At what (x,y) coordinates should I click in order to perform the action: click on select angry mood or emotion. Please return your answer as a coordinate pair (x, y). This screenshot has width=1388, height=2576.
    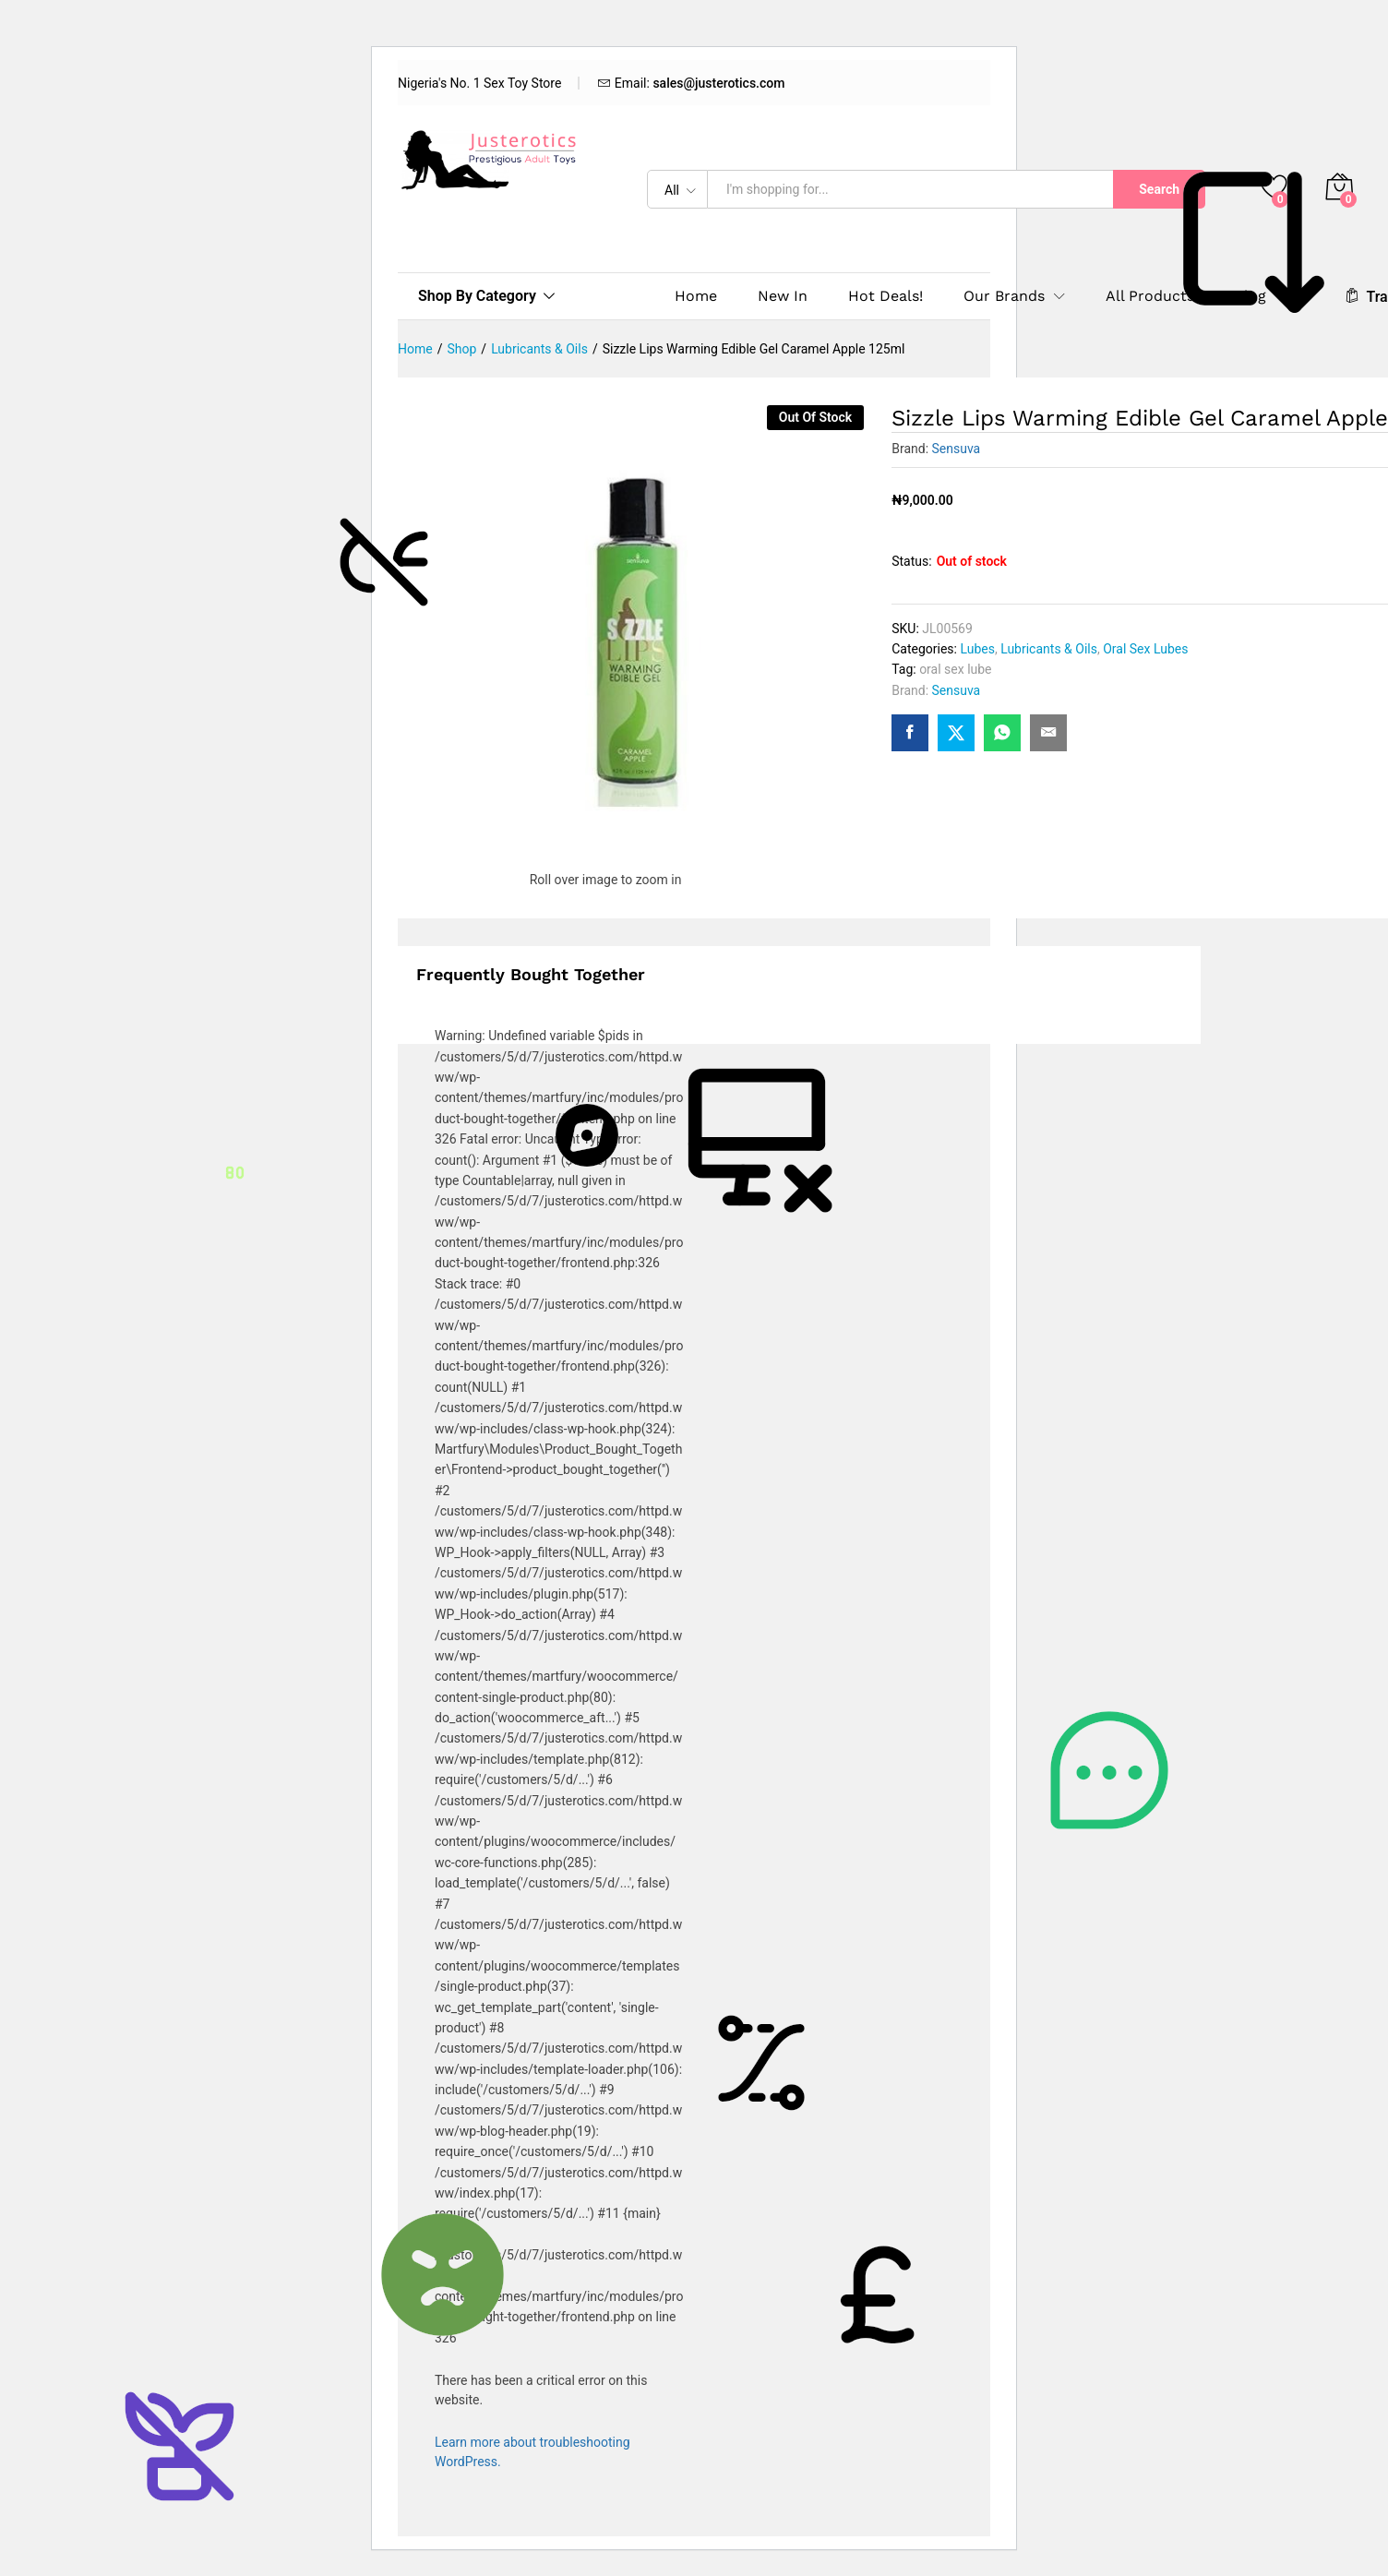
    Looking at the image, I should click on (442, 2274).